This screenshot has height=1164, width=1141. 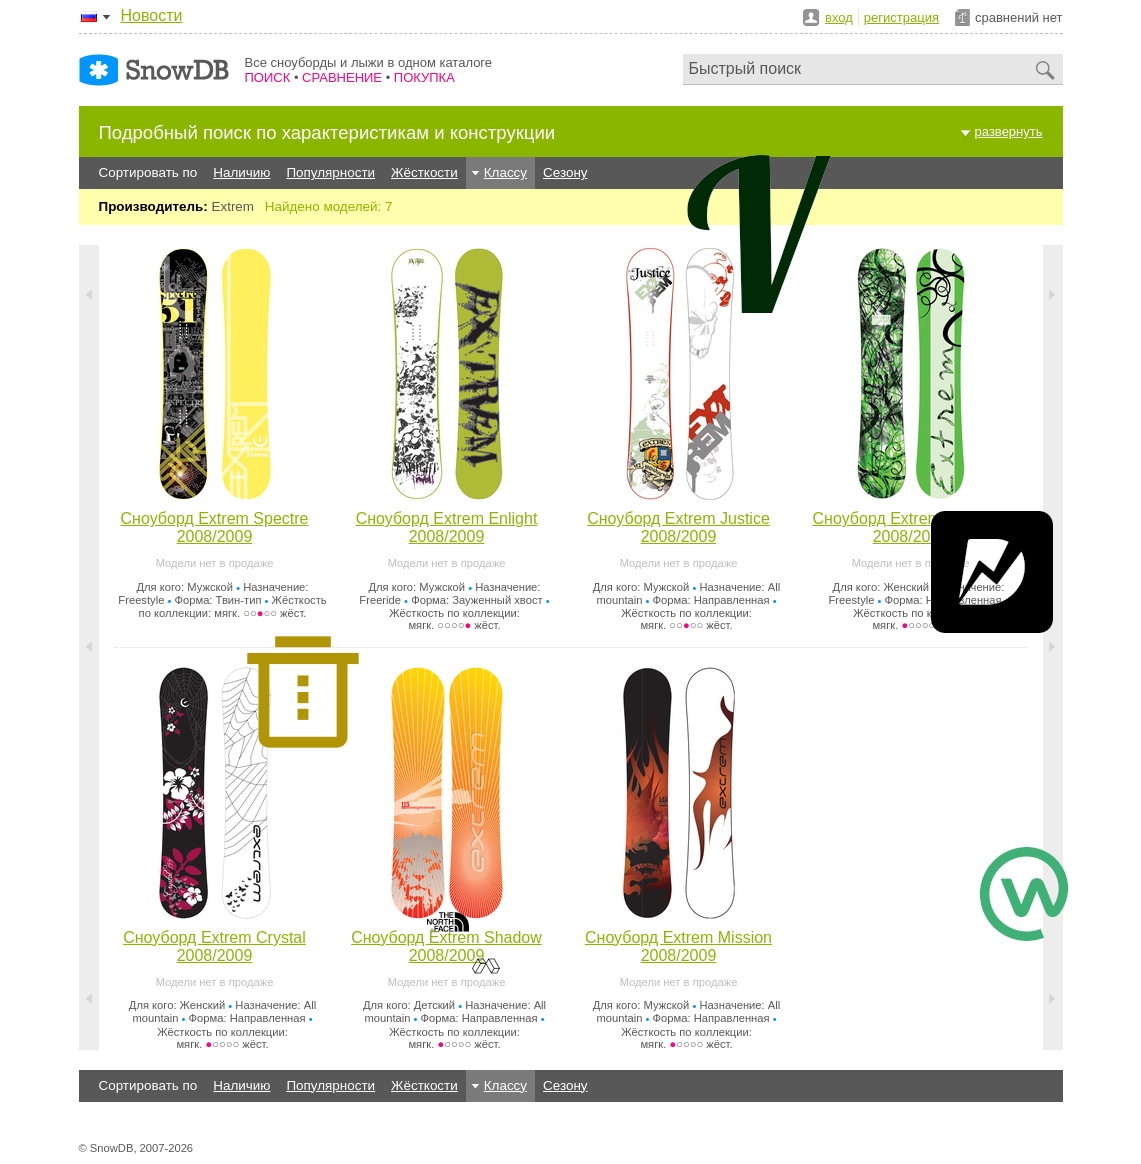 What do you see at coordinates (759, 234) in the screenshot?
I see `vala programming language logo` at bounding box center [759, 234].